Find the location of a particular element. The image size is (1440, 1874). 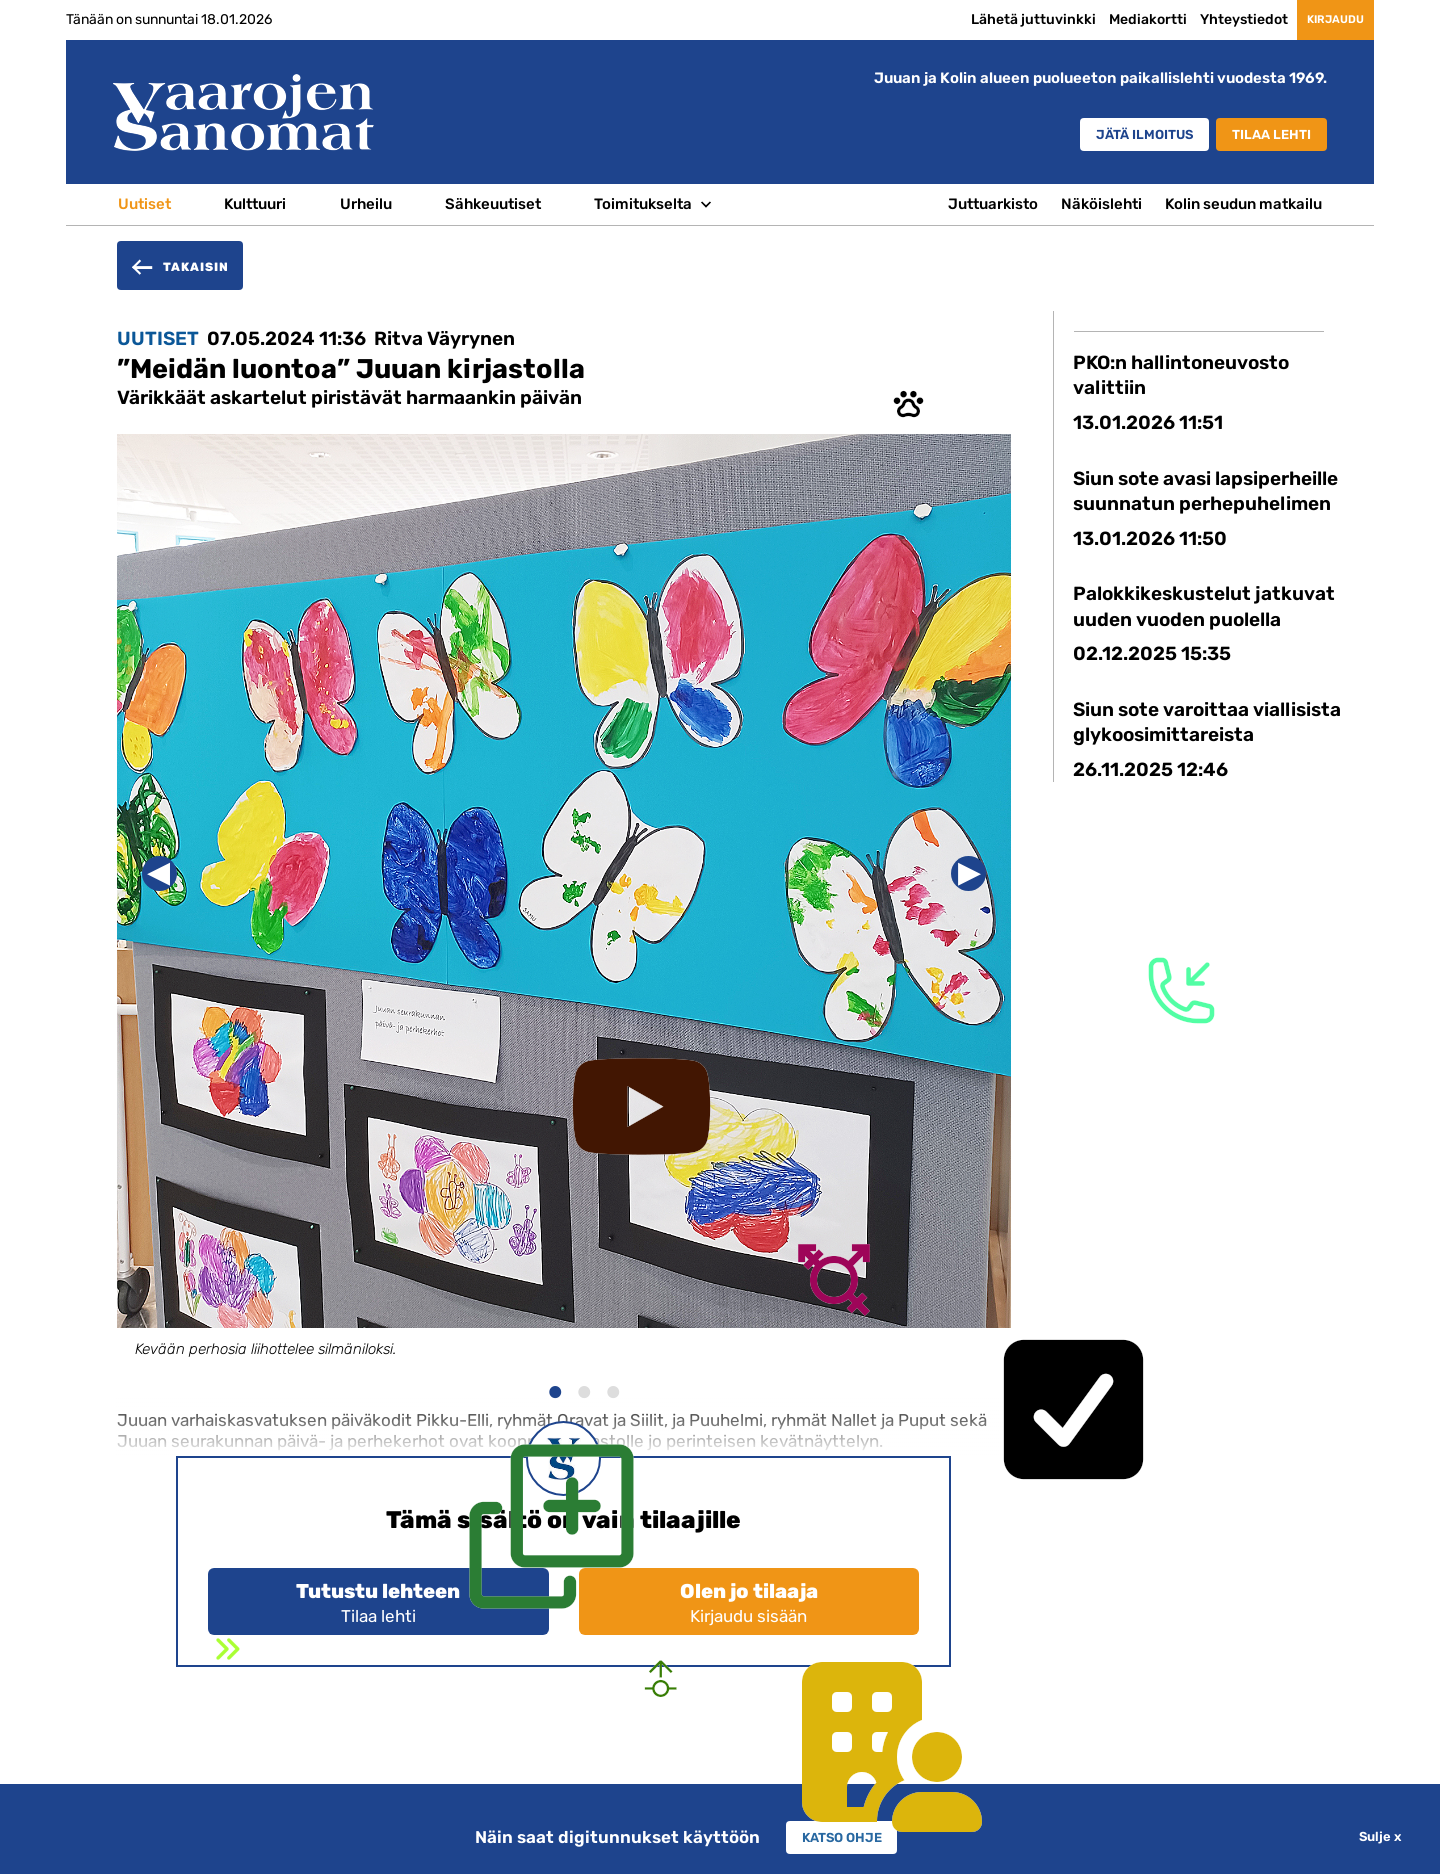

skip forward or advance to the next item is located at coordinates (227, 1649).